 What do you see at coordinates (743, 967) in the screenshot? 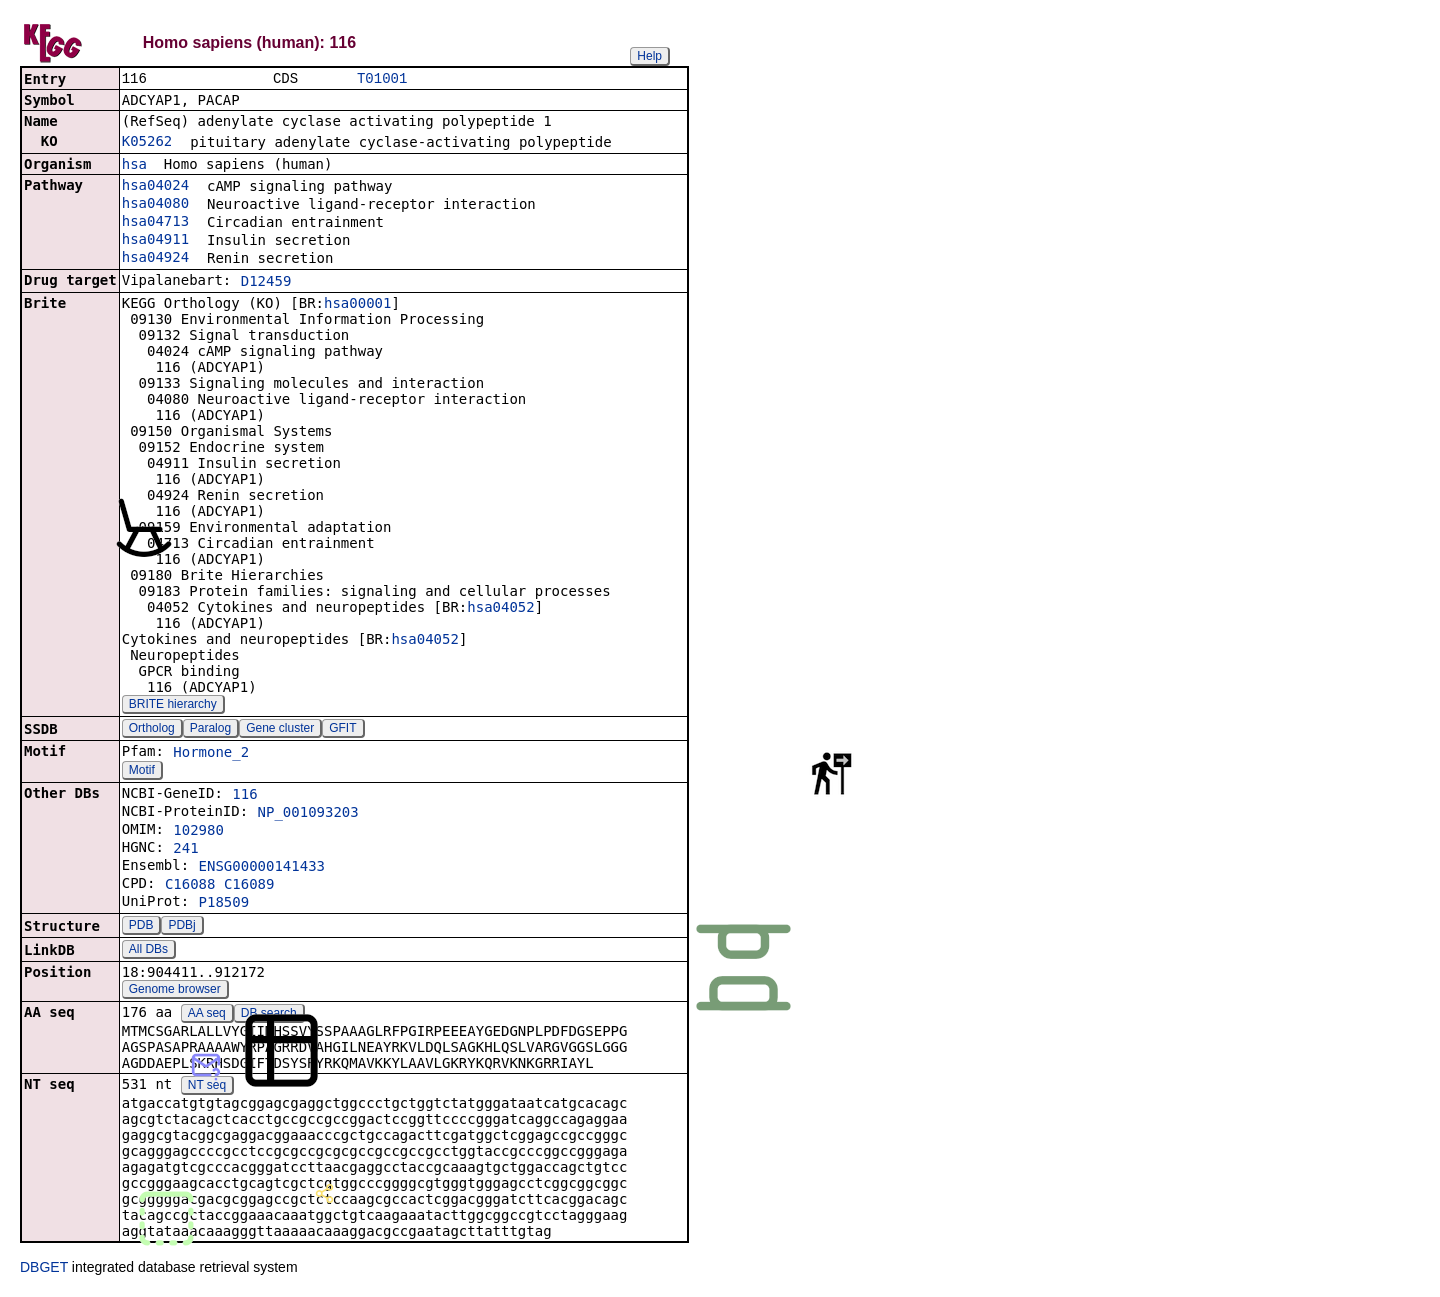
I see `distribute items with equal vertical spacing` at bounding box center [743, 967].